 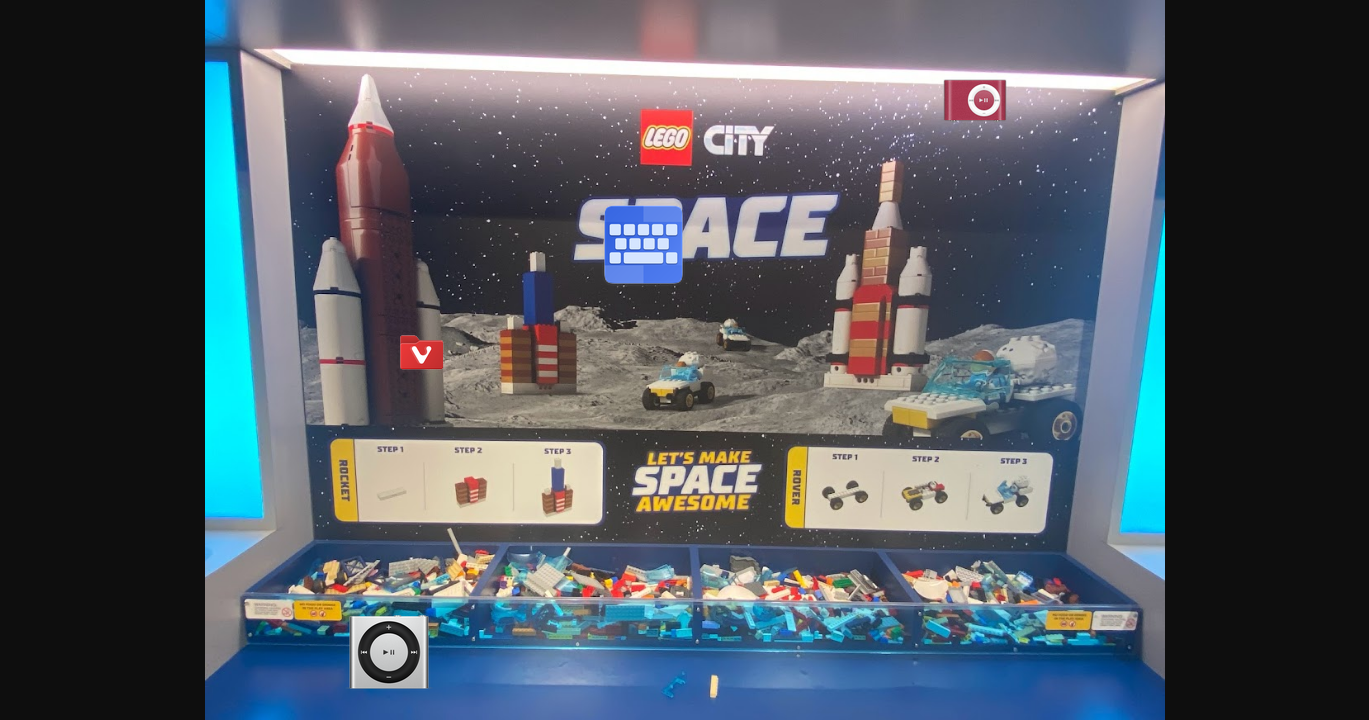 I want to click on open vivaldi browser downloads folder, so click(x=421, y=353).